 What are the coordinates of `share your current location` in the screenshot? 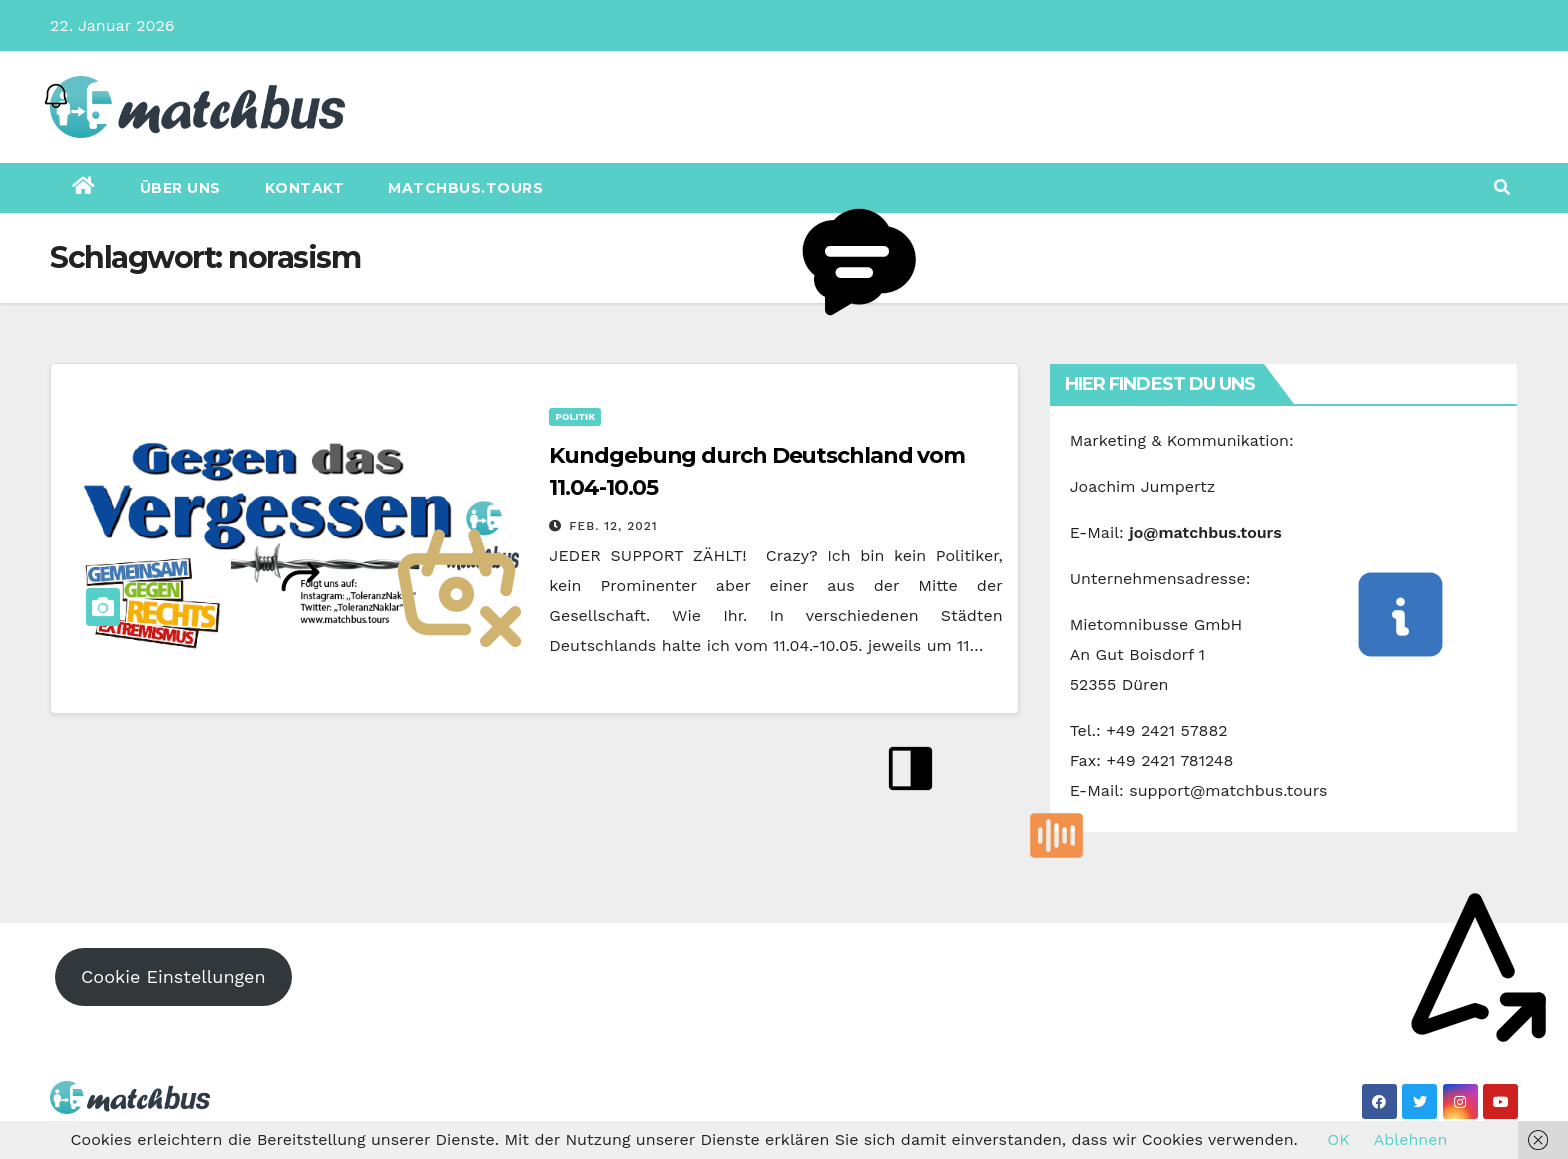 It's located at (1475, 964).